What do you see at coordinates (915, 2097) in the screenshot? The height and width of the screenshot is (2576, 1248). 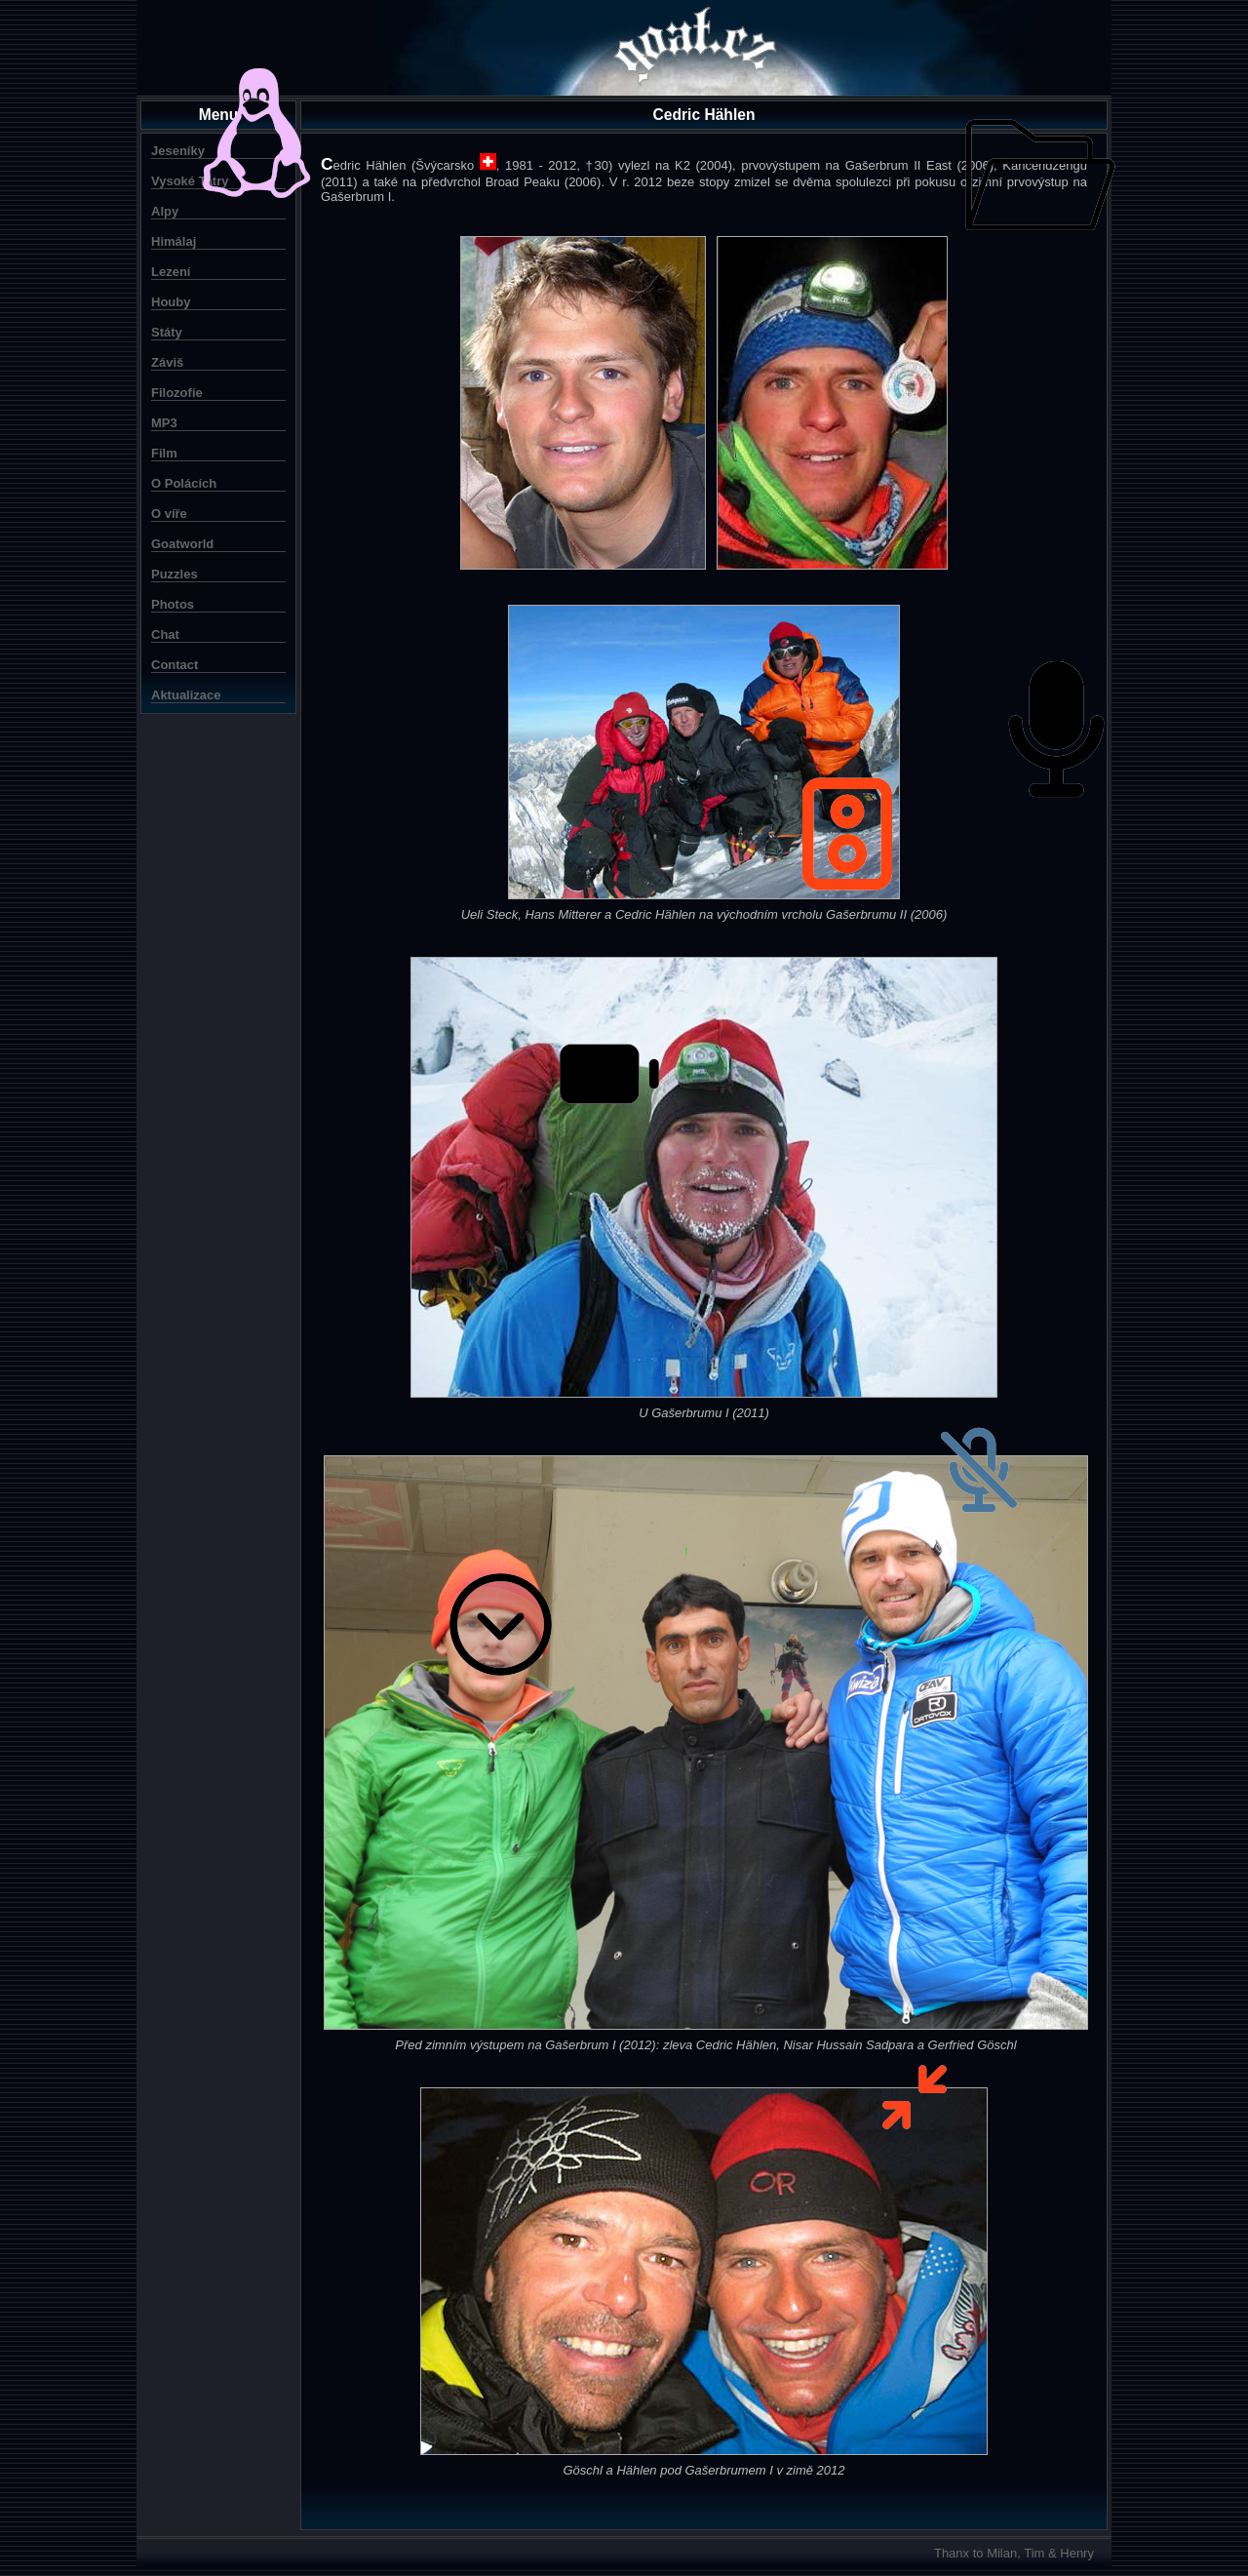 I see `collapse or minimize content` at bounding box center [915, 2097].